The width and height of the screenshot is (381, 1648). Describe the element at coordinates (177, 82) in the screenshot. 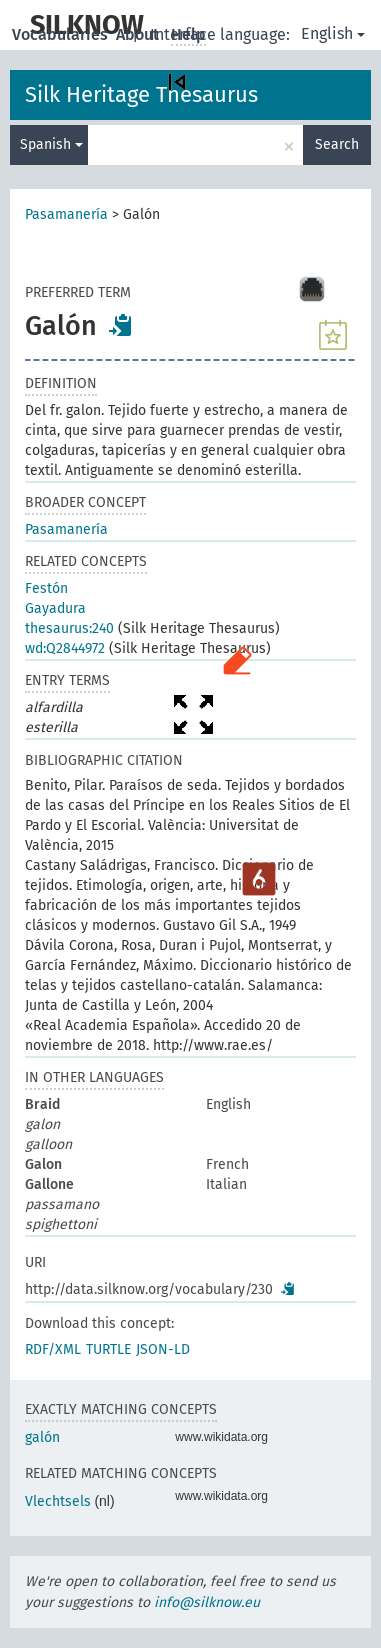

I see `skip to the previous track` at that location.